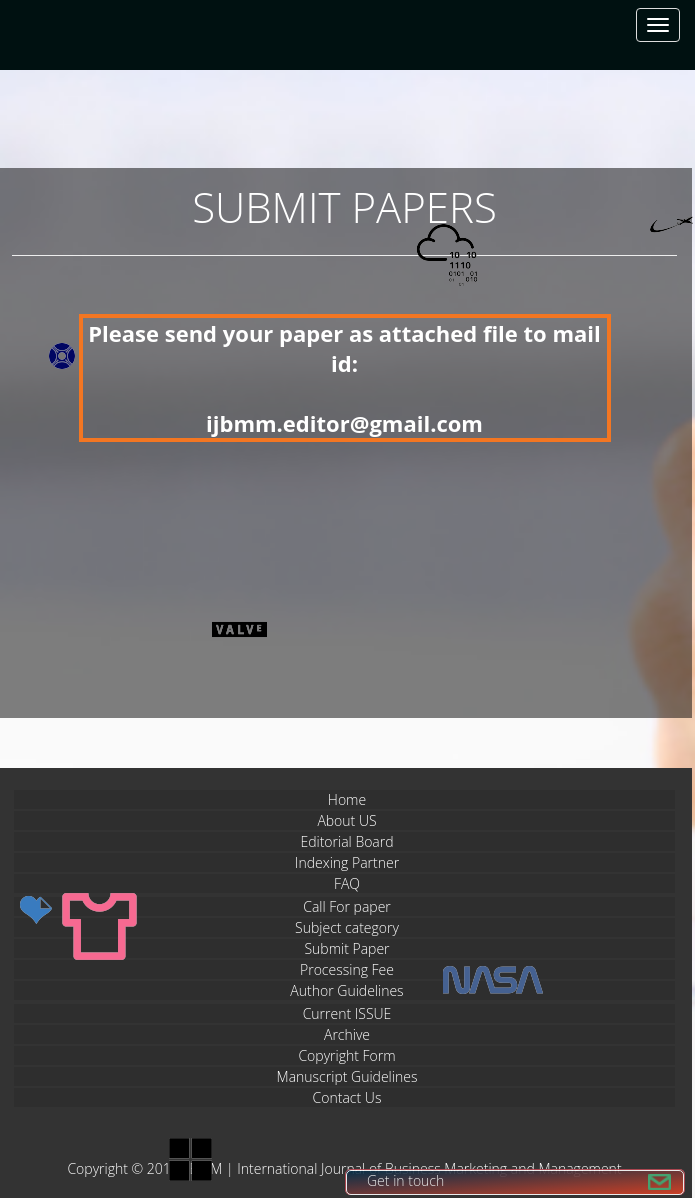 The image size is (695, 1198). Describe the element at coordinates (190, 1159) in the screenshot. I see `sign in with microsoft account` at that location.